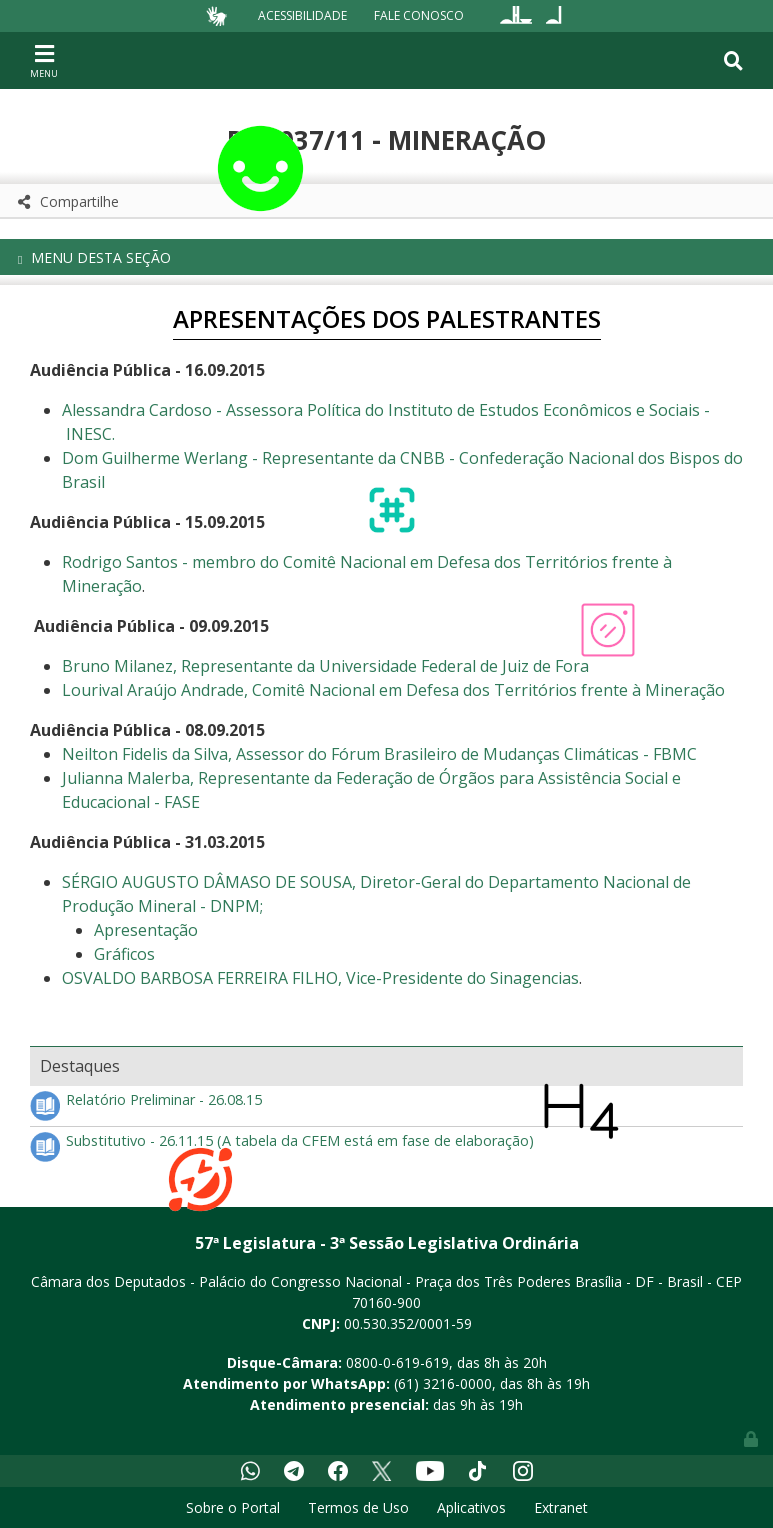 Image resolution: width=773 pixels, height=1528 pixels. Describe the element at coordinates (392, 510) in the screenshot. I see `scan a QR code or barcode` at that location.